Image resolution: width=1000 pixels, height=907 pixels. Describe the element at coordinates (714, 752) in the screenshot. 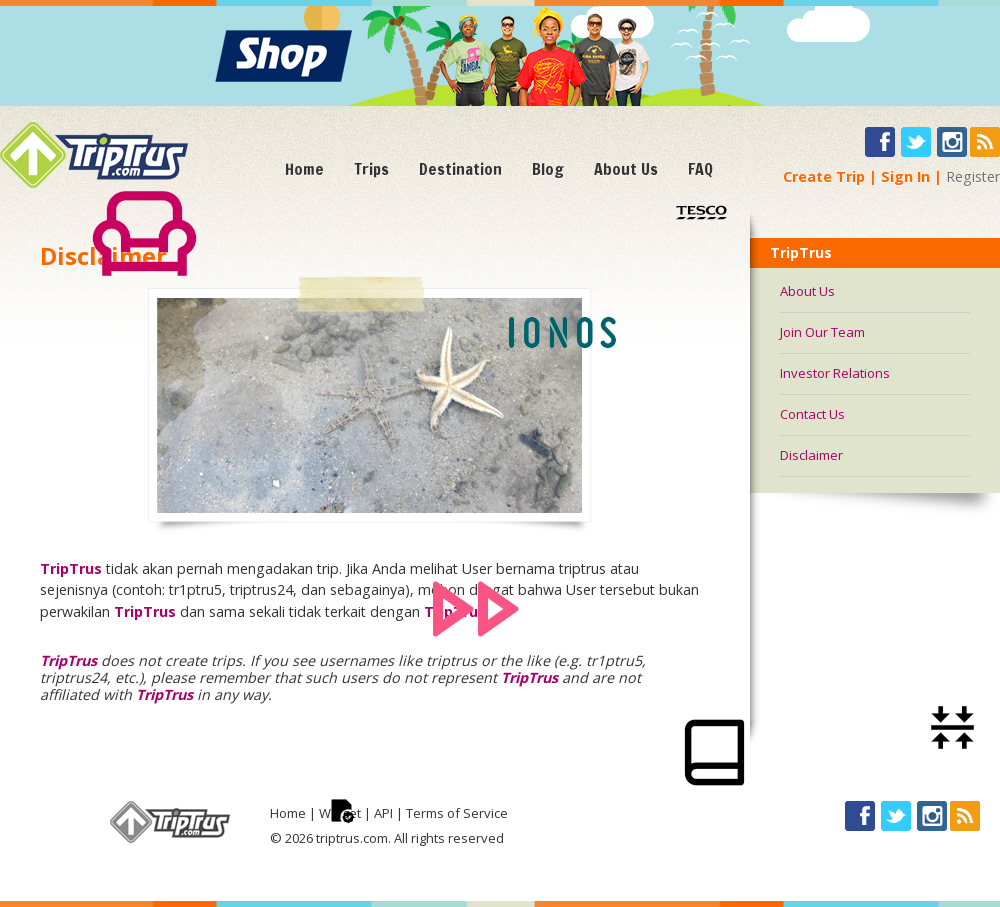

I see `open your library or reading list` at that location.